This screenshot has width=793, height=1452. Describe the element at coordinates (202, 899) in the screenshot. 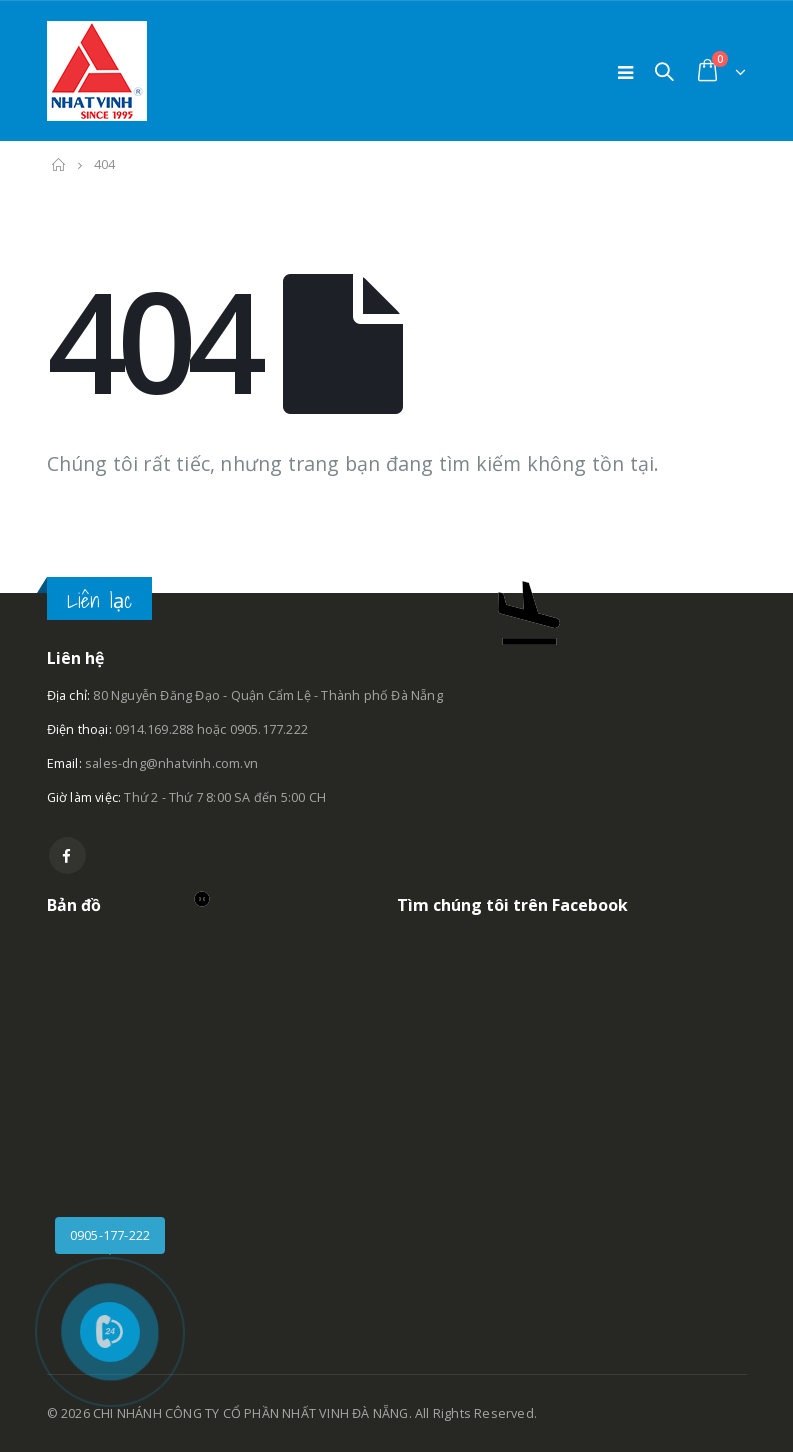

I see `electrical outlet or power source indicator` at that location.